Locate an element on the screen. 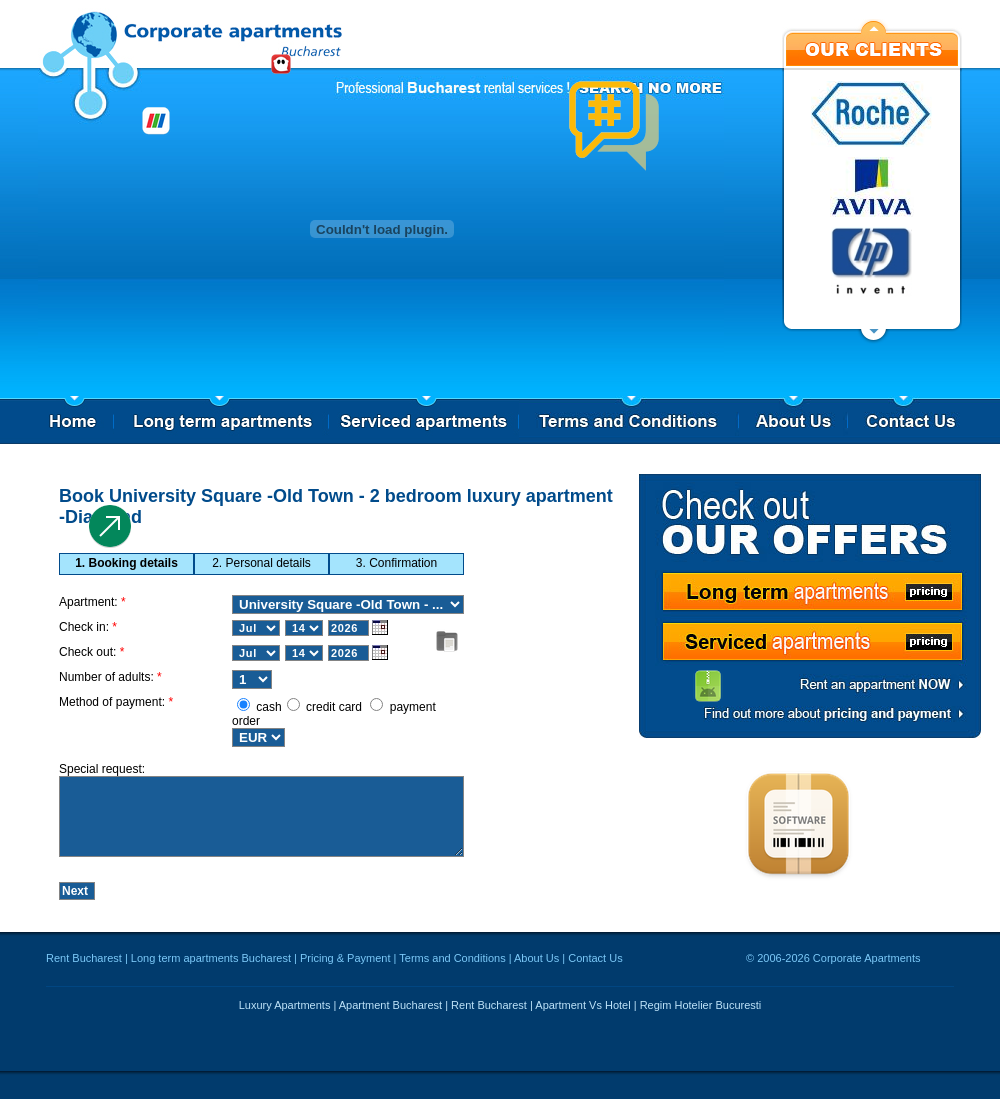  open polari irc chat application is located at coordinates (614, 126).